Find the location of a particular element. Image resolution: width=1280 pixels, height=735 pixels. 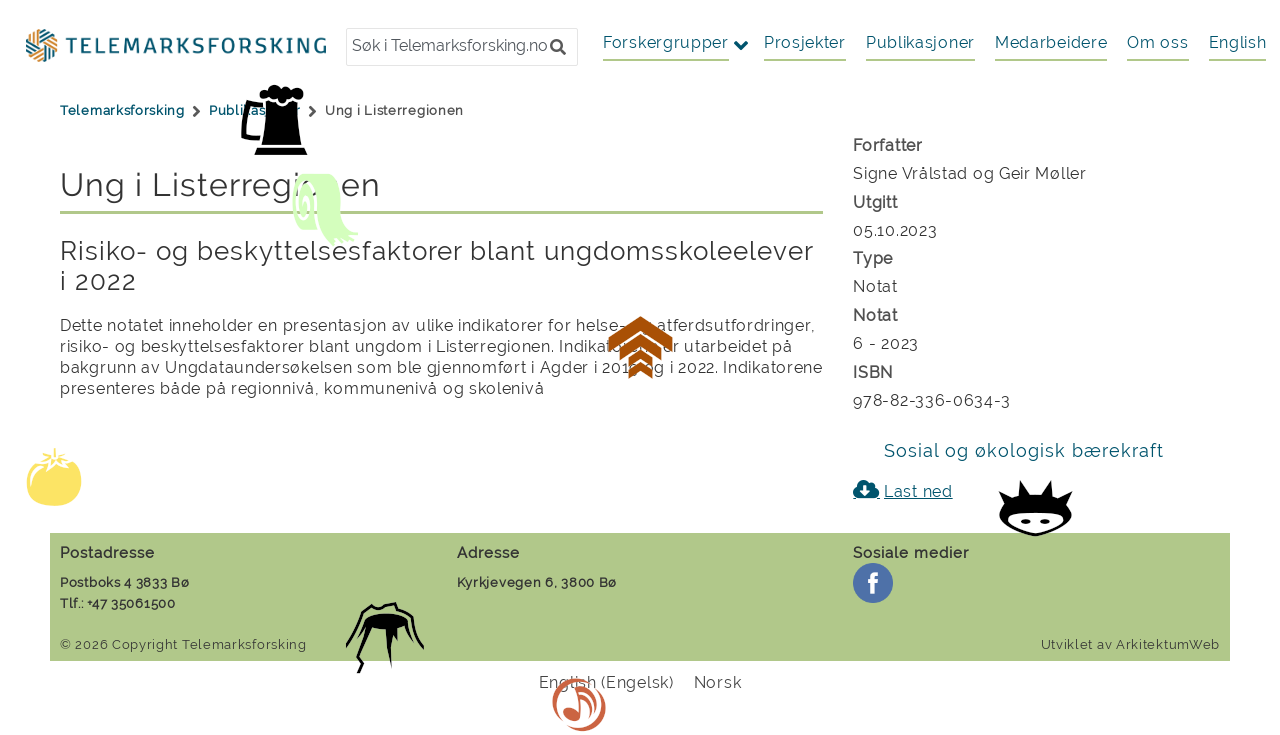

select tomato as an ingredient is located at coordinates (54, 477).